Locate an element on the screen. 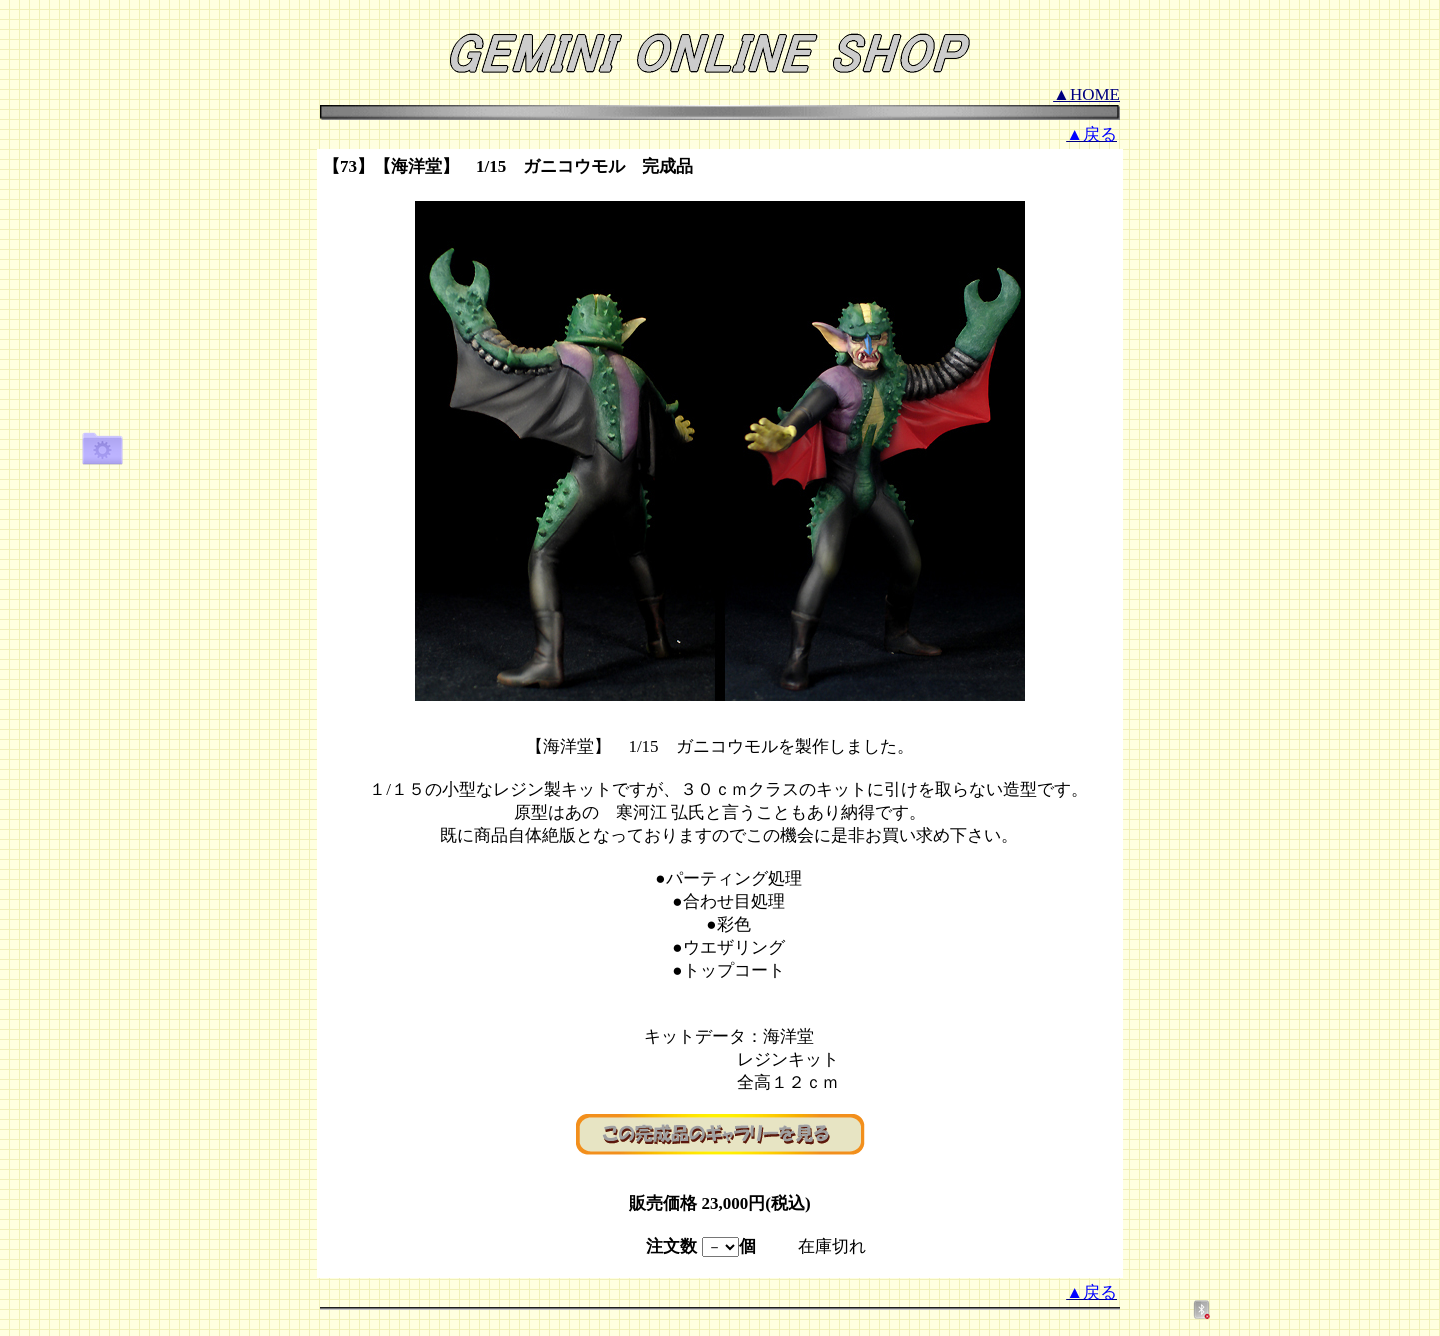 This screenshot has width=1440, height=1336. open smart folder with automated sorting rules is located at coordinates (102, 448).